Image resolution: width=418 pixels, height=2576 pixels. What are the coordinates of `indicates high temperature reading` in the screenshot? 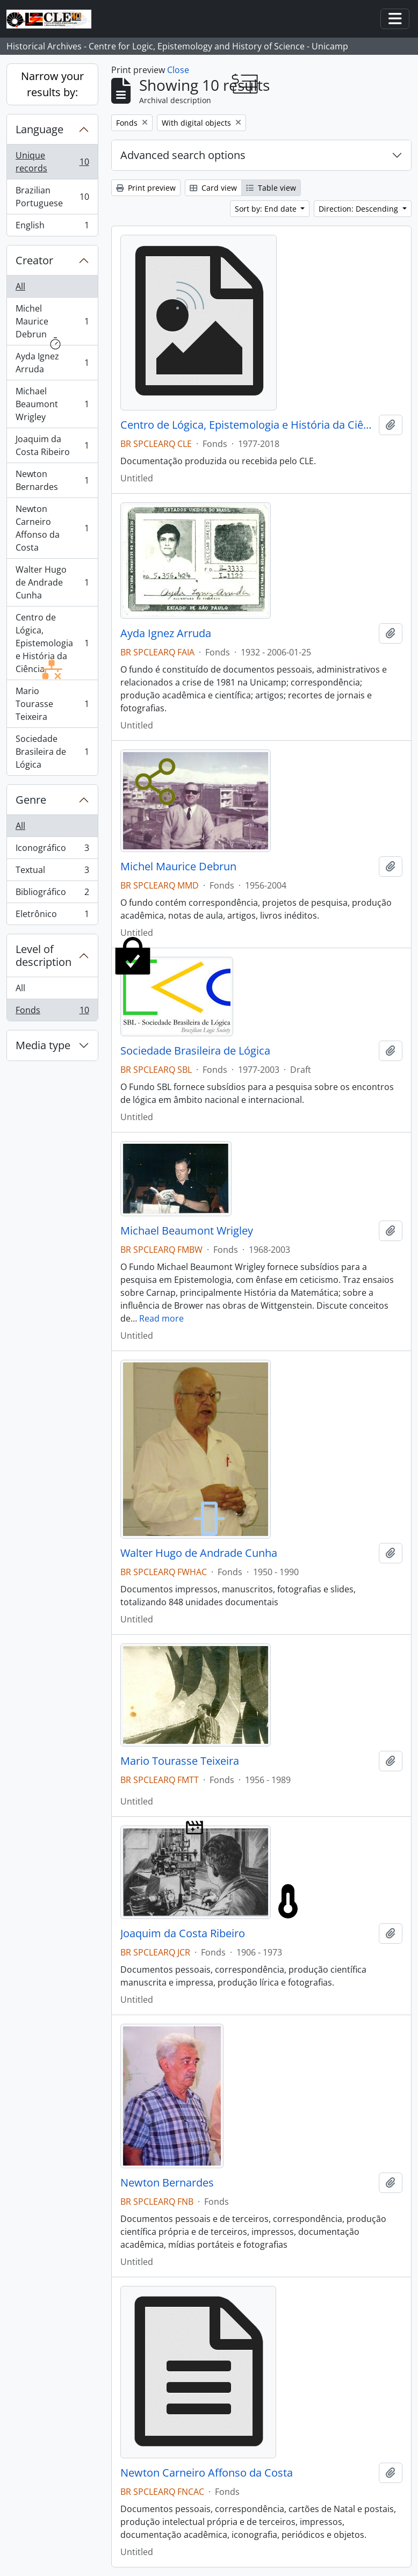 It's located at (288, 1901).